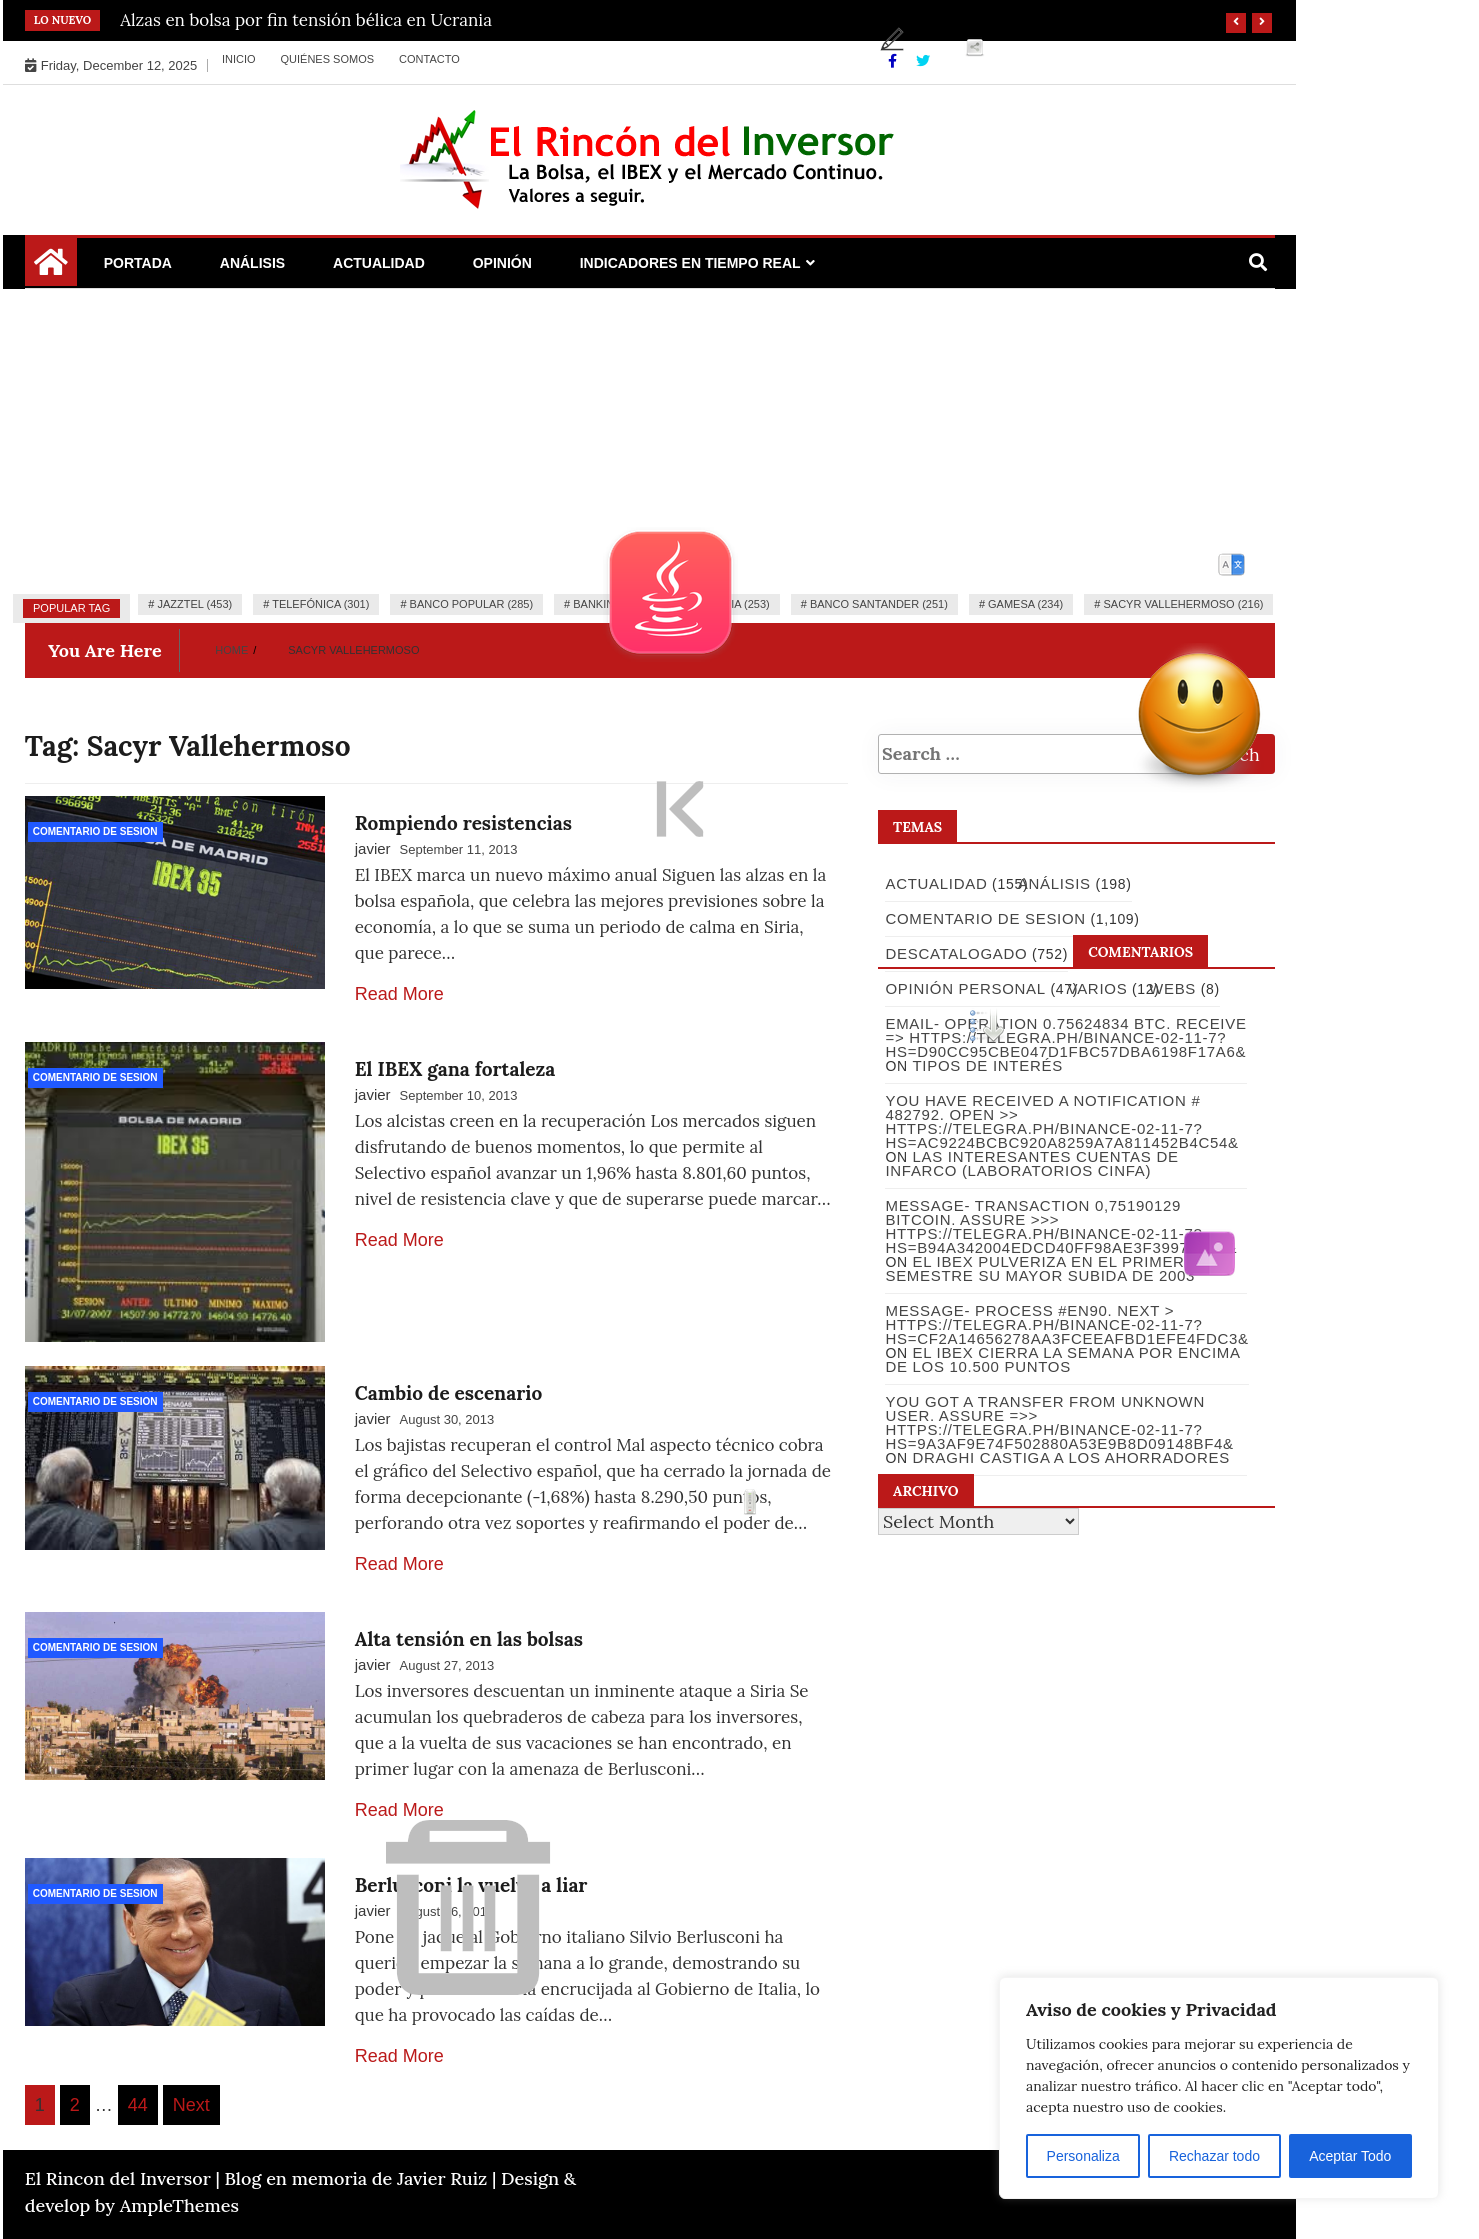 Image resolution: width=1479 pixels, height=2239 pixels. I want to click on indicates UPS battery backup device connected, so click(750, 1502).